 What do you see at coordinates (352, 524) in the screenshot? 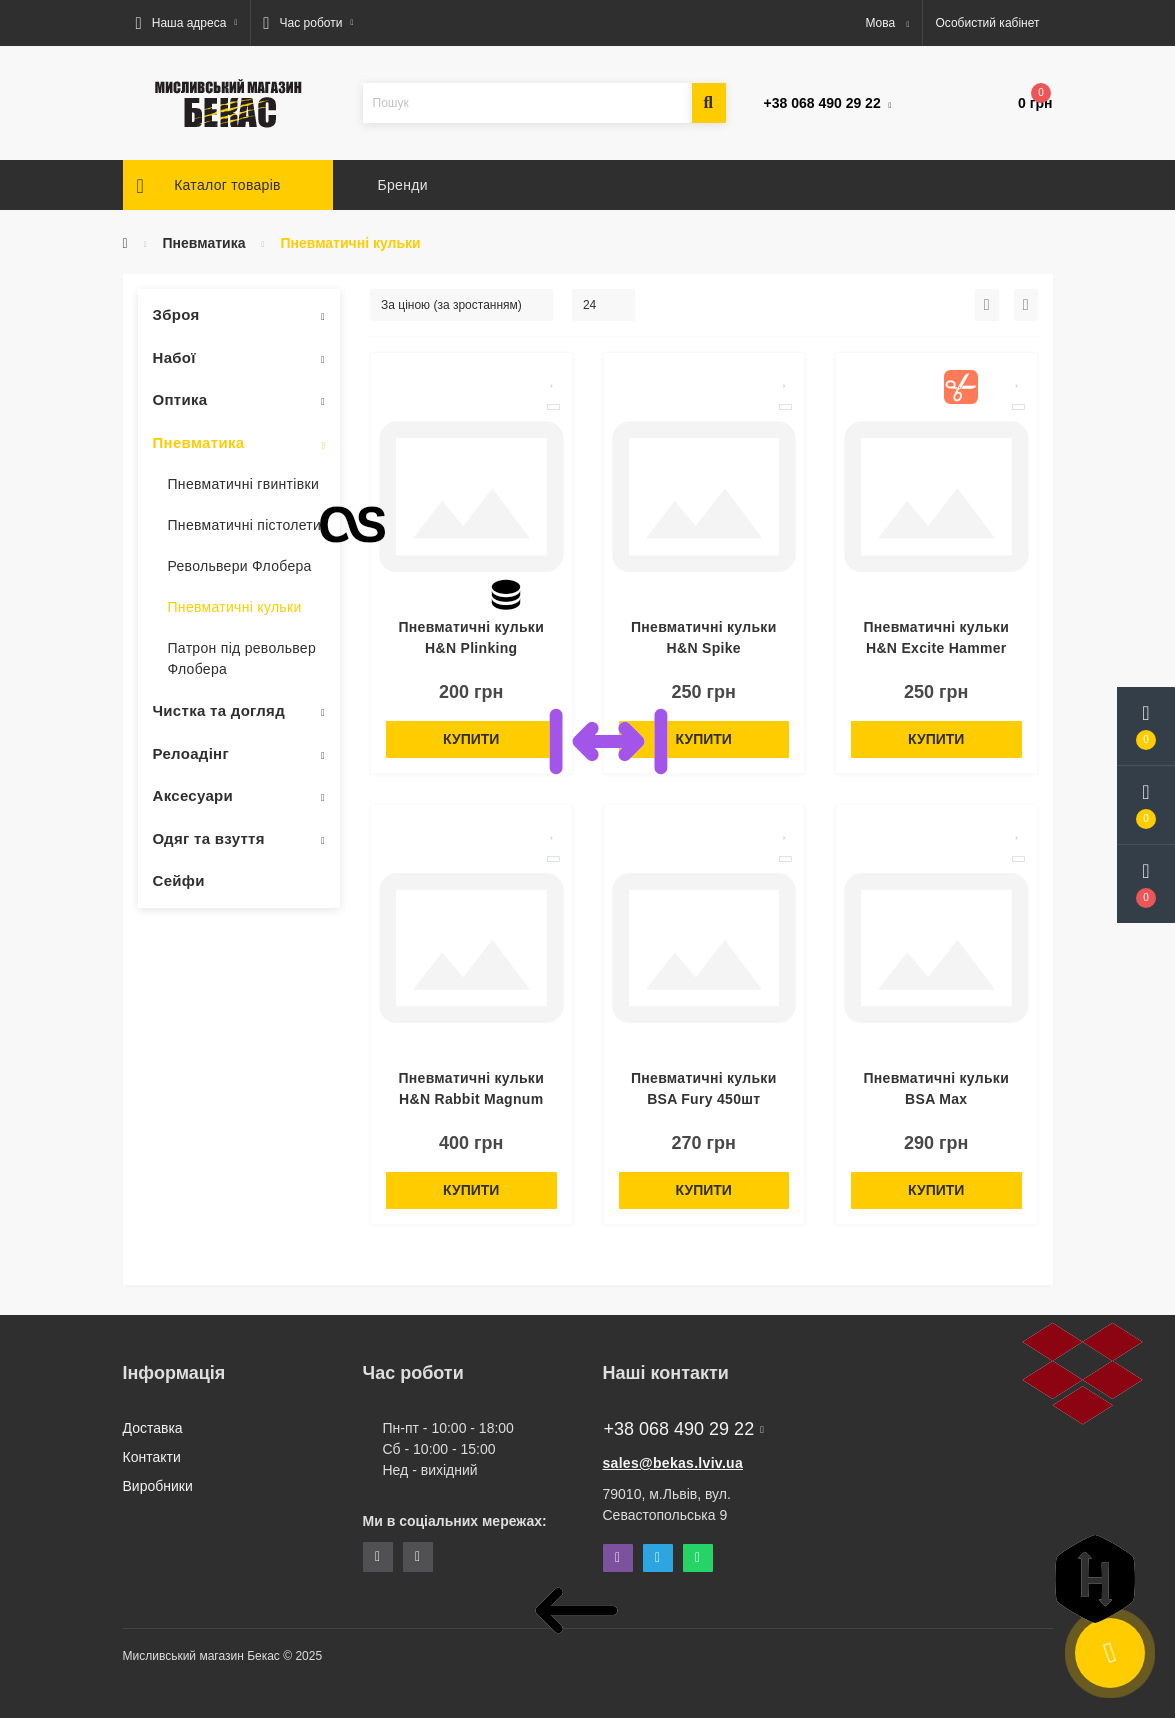
I see `open Last.fm app` at bounding box center [352, 524].